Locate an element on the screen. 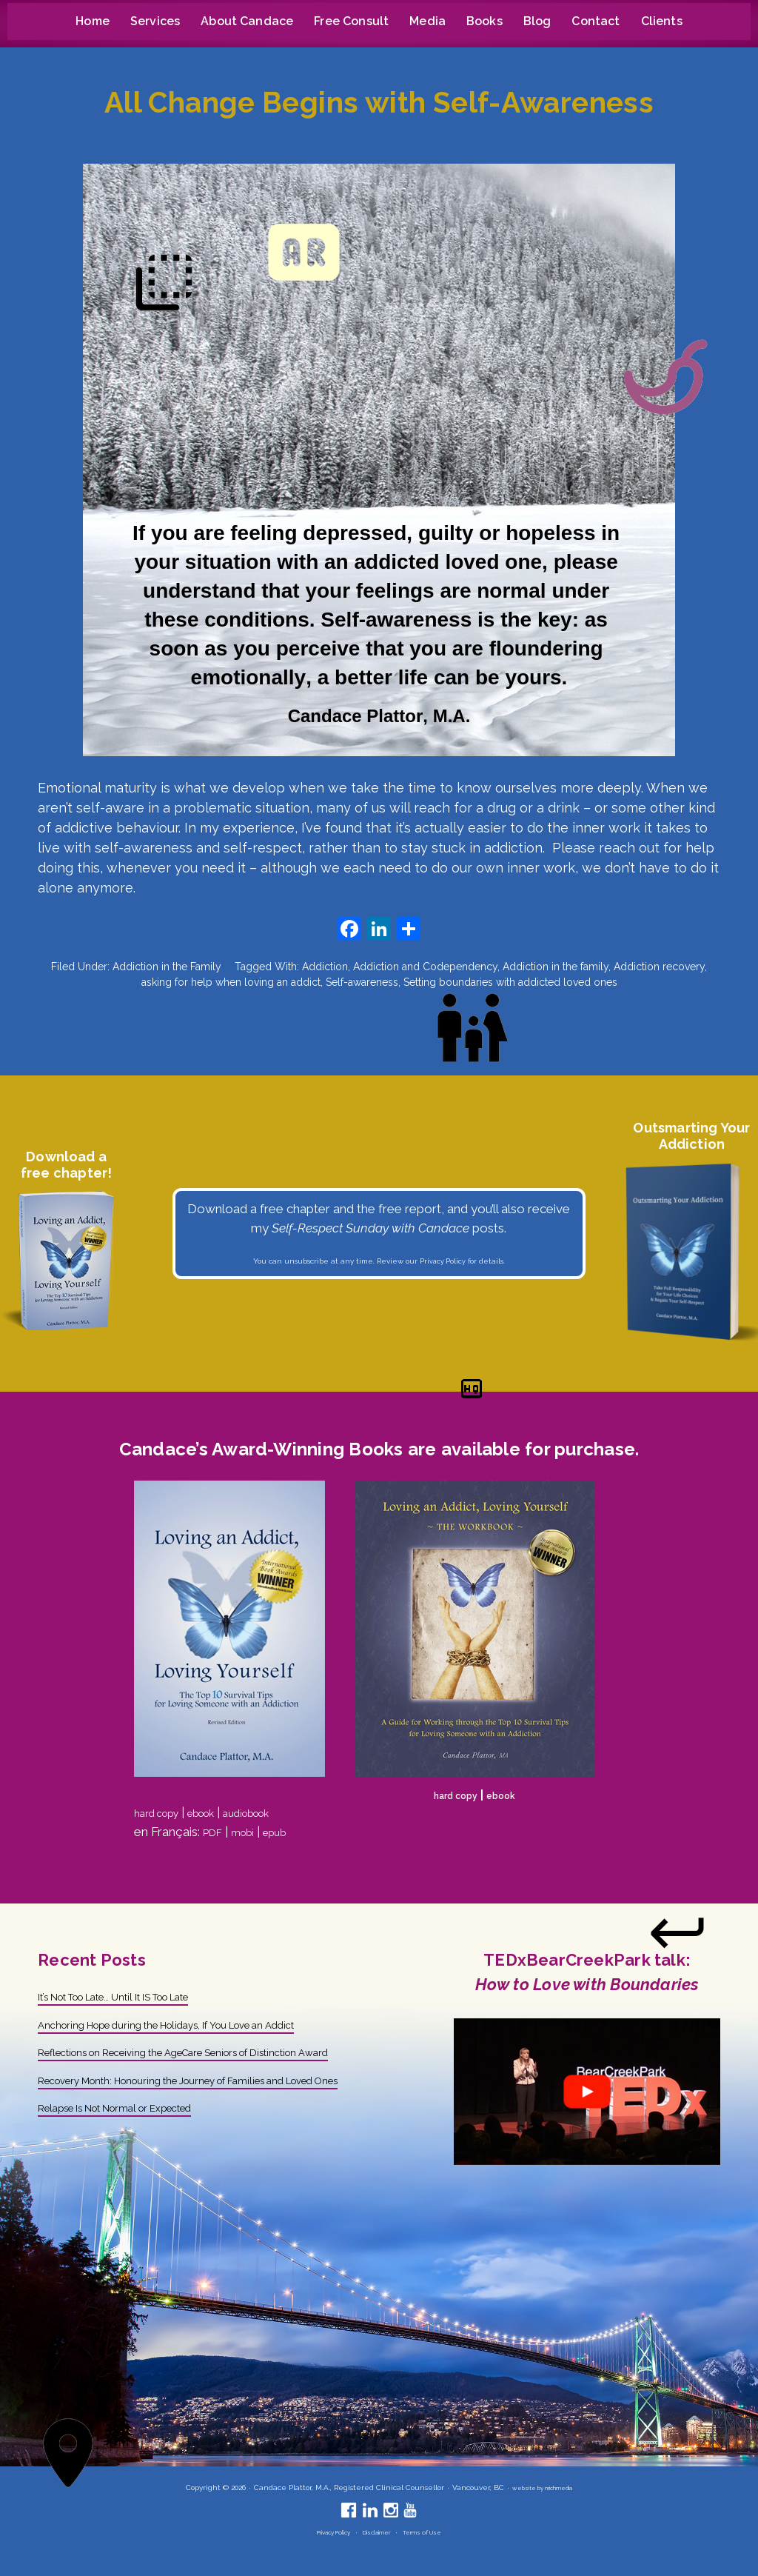  insert a newline or line break is located at coordinates (677, 1931).